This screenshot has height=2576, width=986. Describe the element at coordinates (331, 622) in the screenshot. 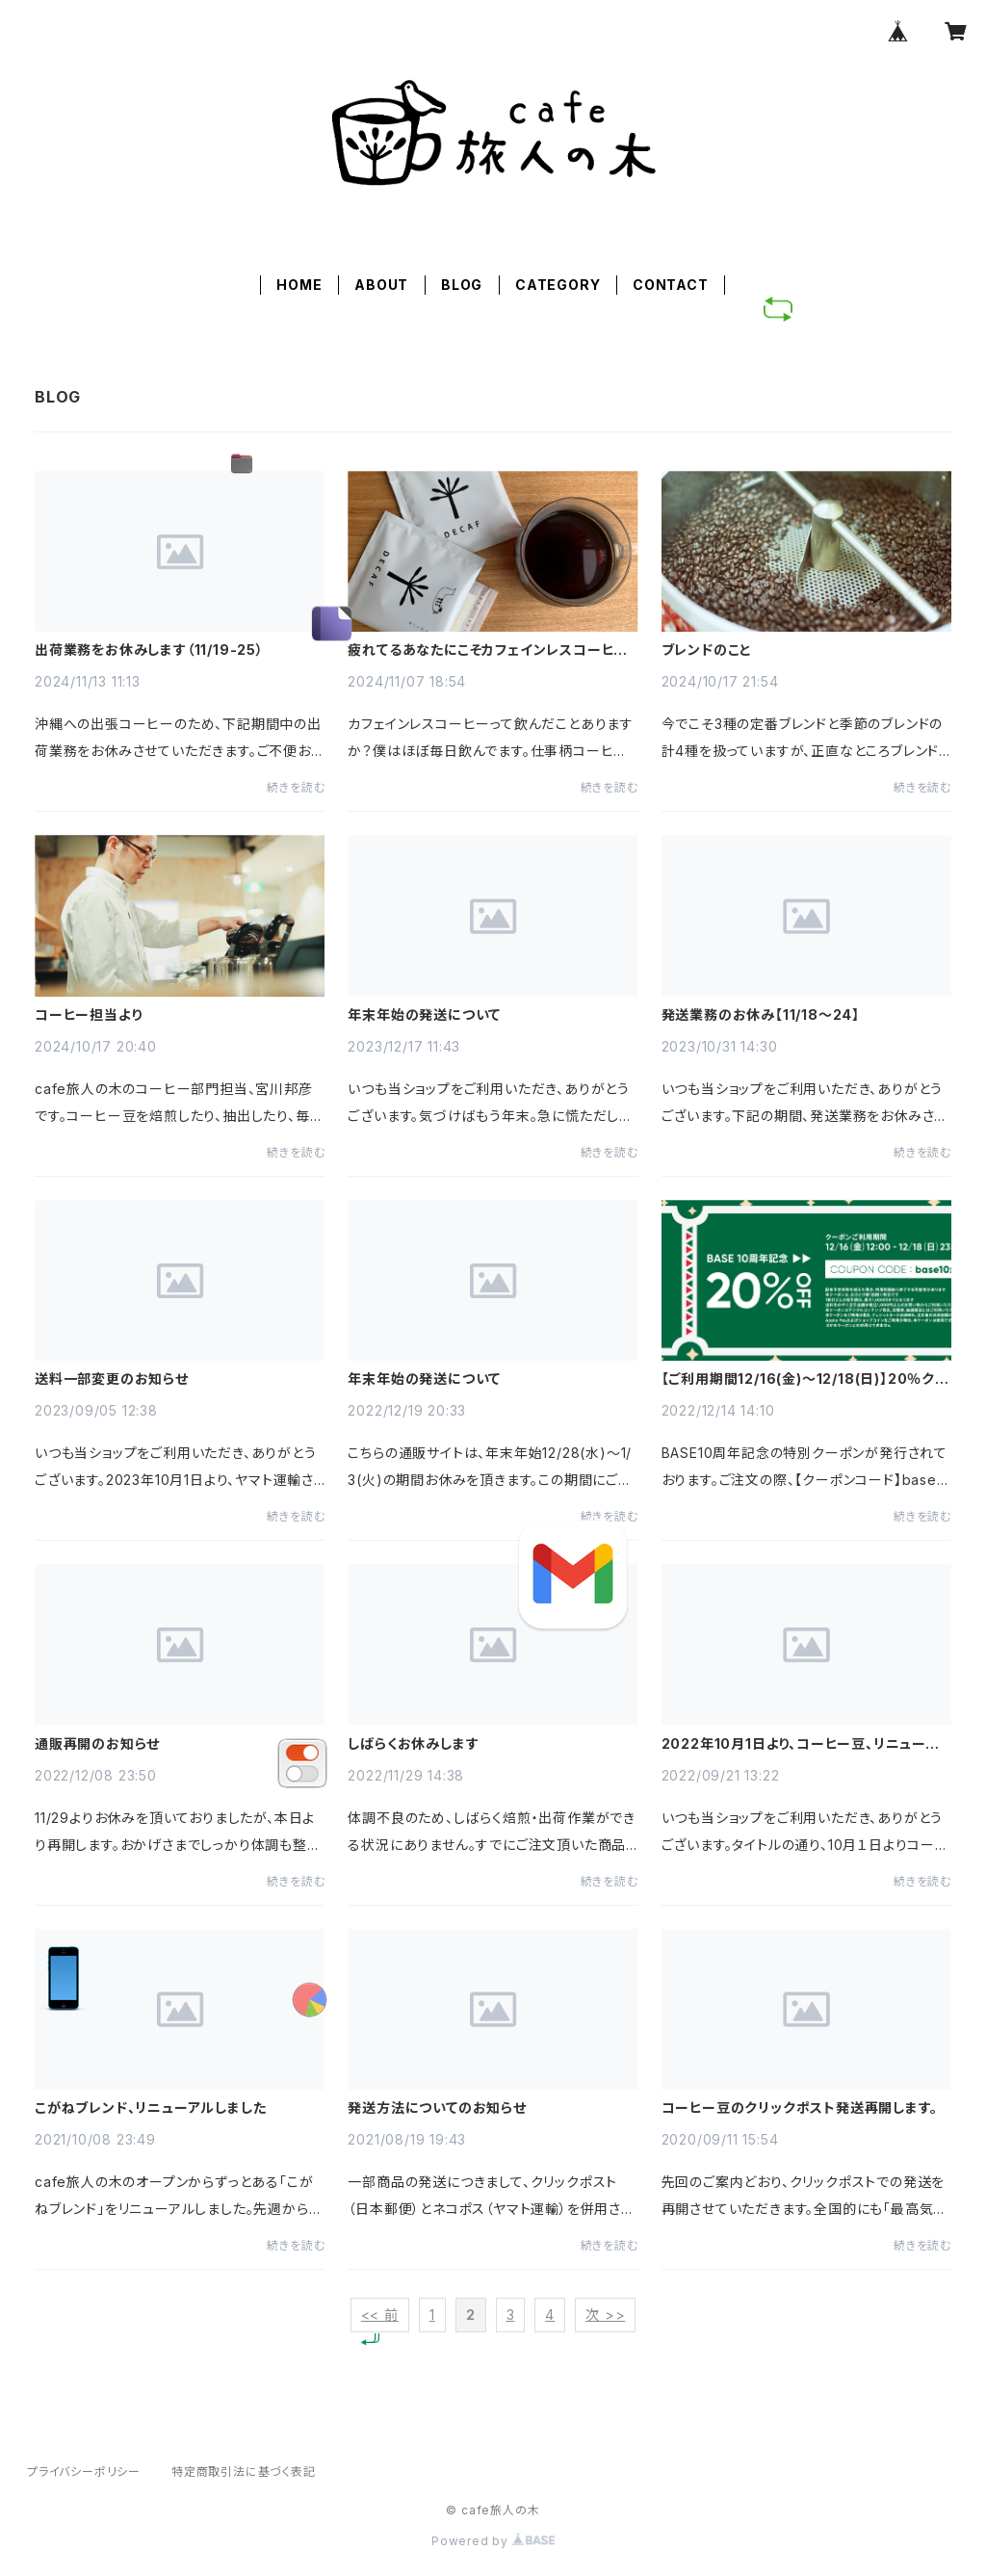

I see `change desktop wallpaper settings` at that location.